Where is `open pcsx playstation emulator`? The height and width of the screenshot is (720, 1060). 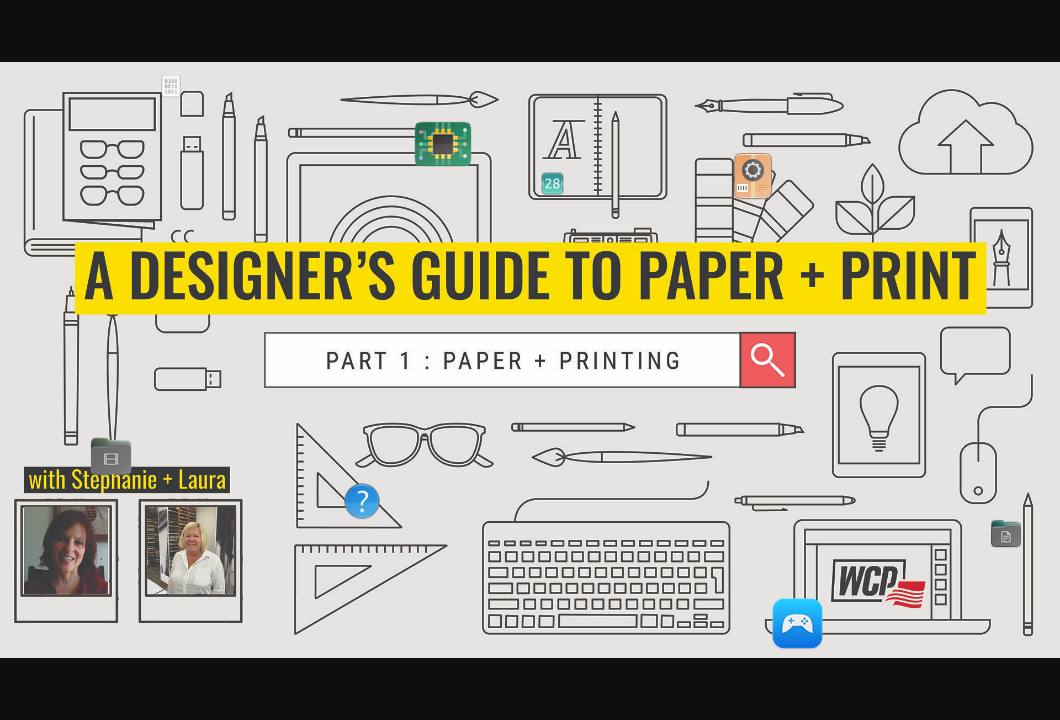
open pcsx playstation emulator is located at coordinates (797, 623).